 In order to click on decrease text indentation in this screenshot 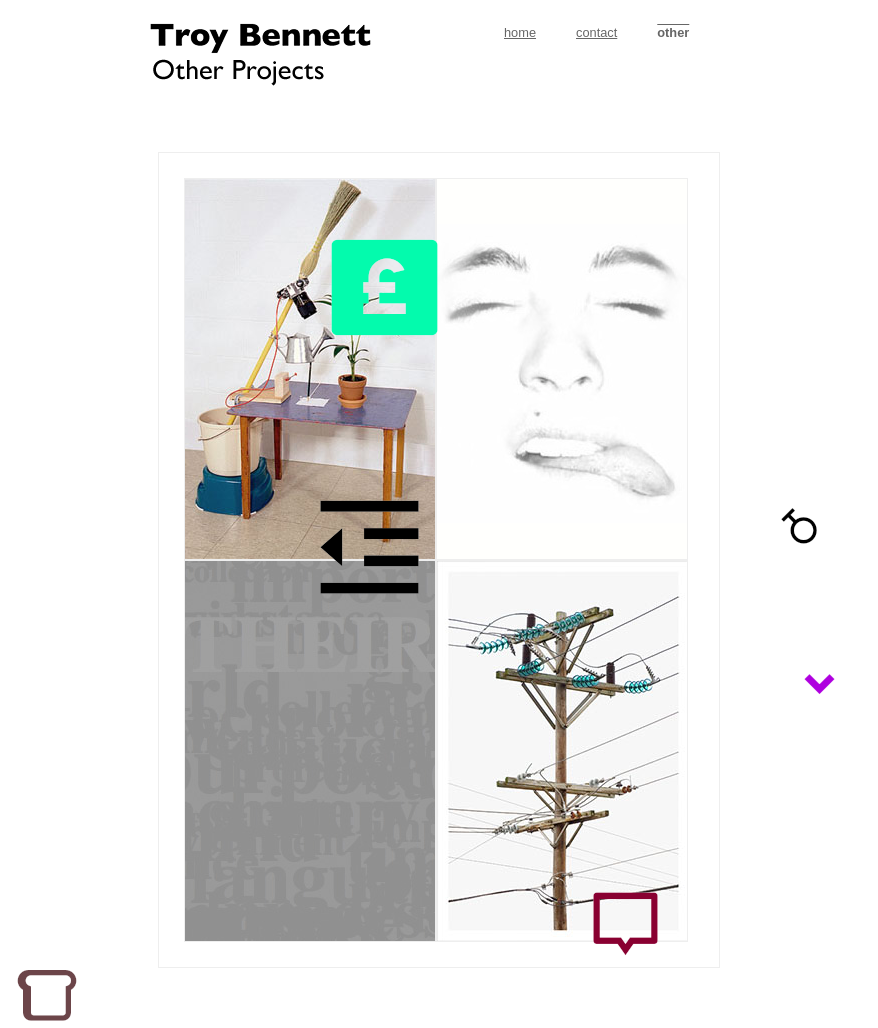, I will do `click(369, 544)`.